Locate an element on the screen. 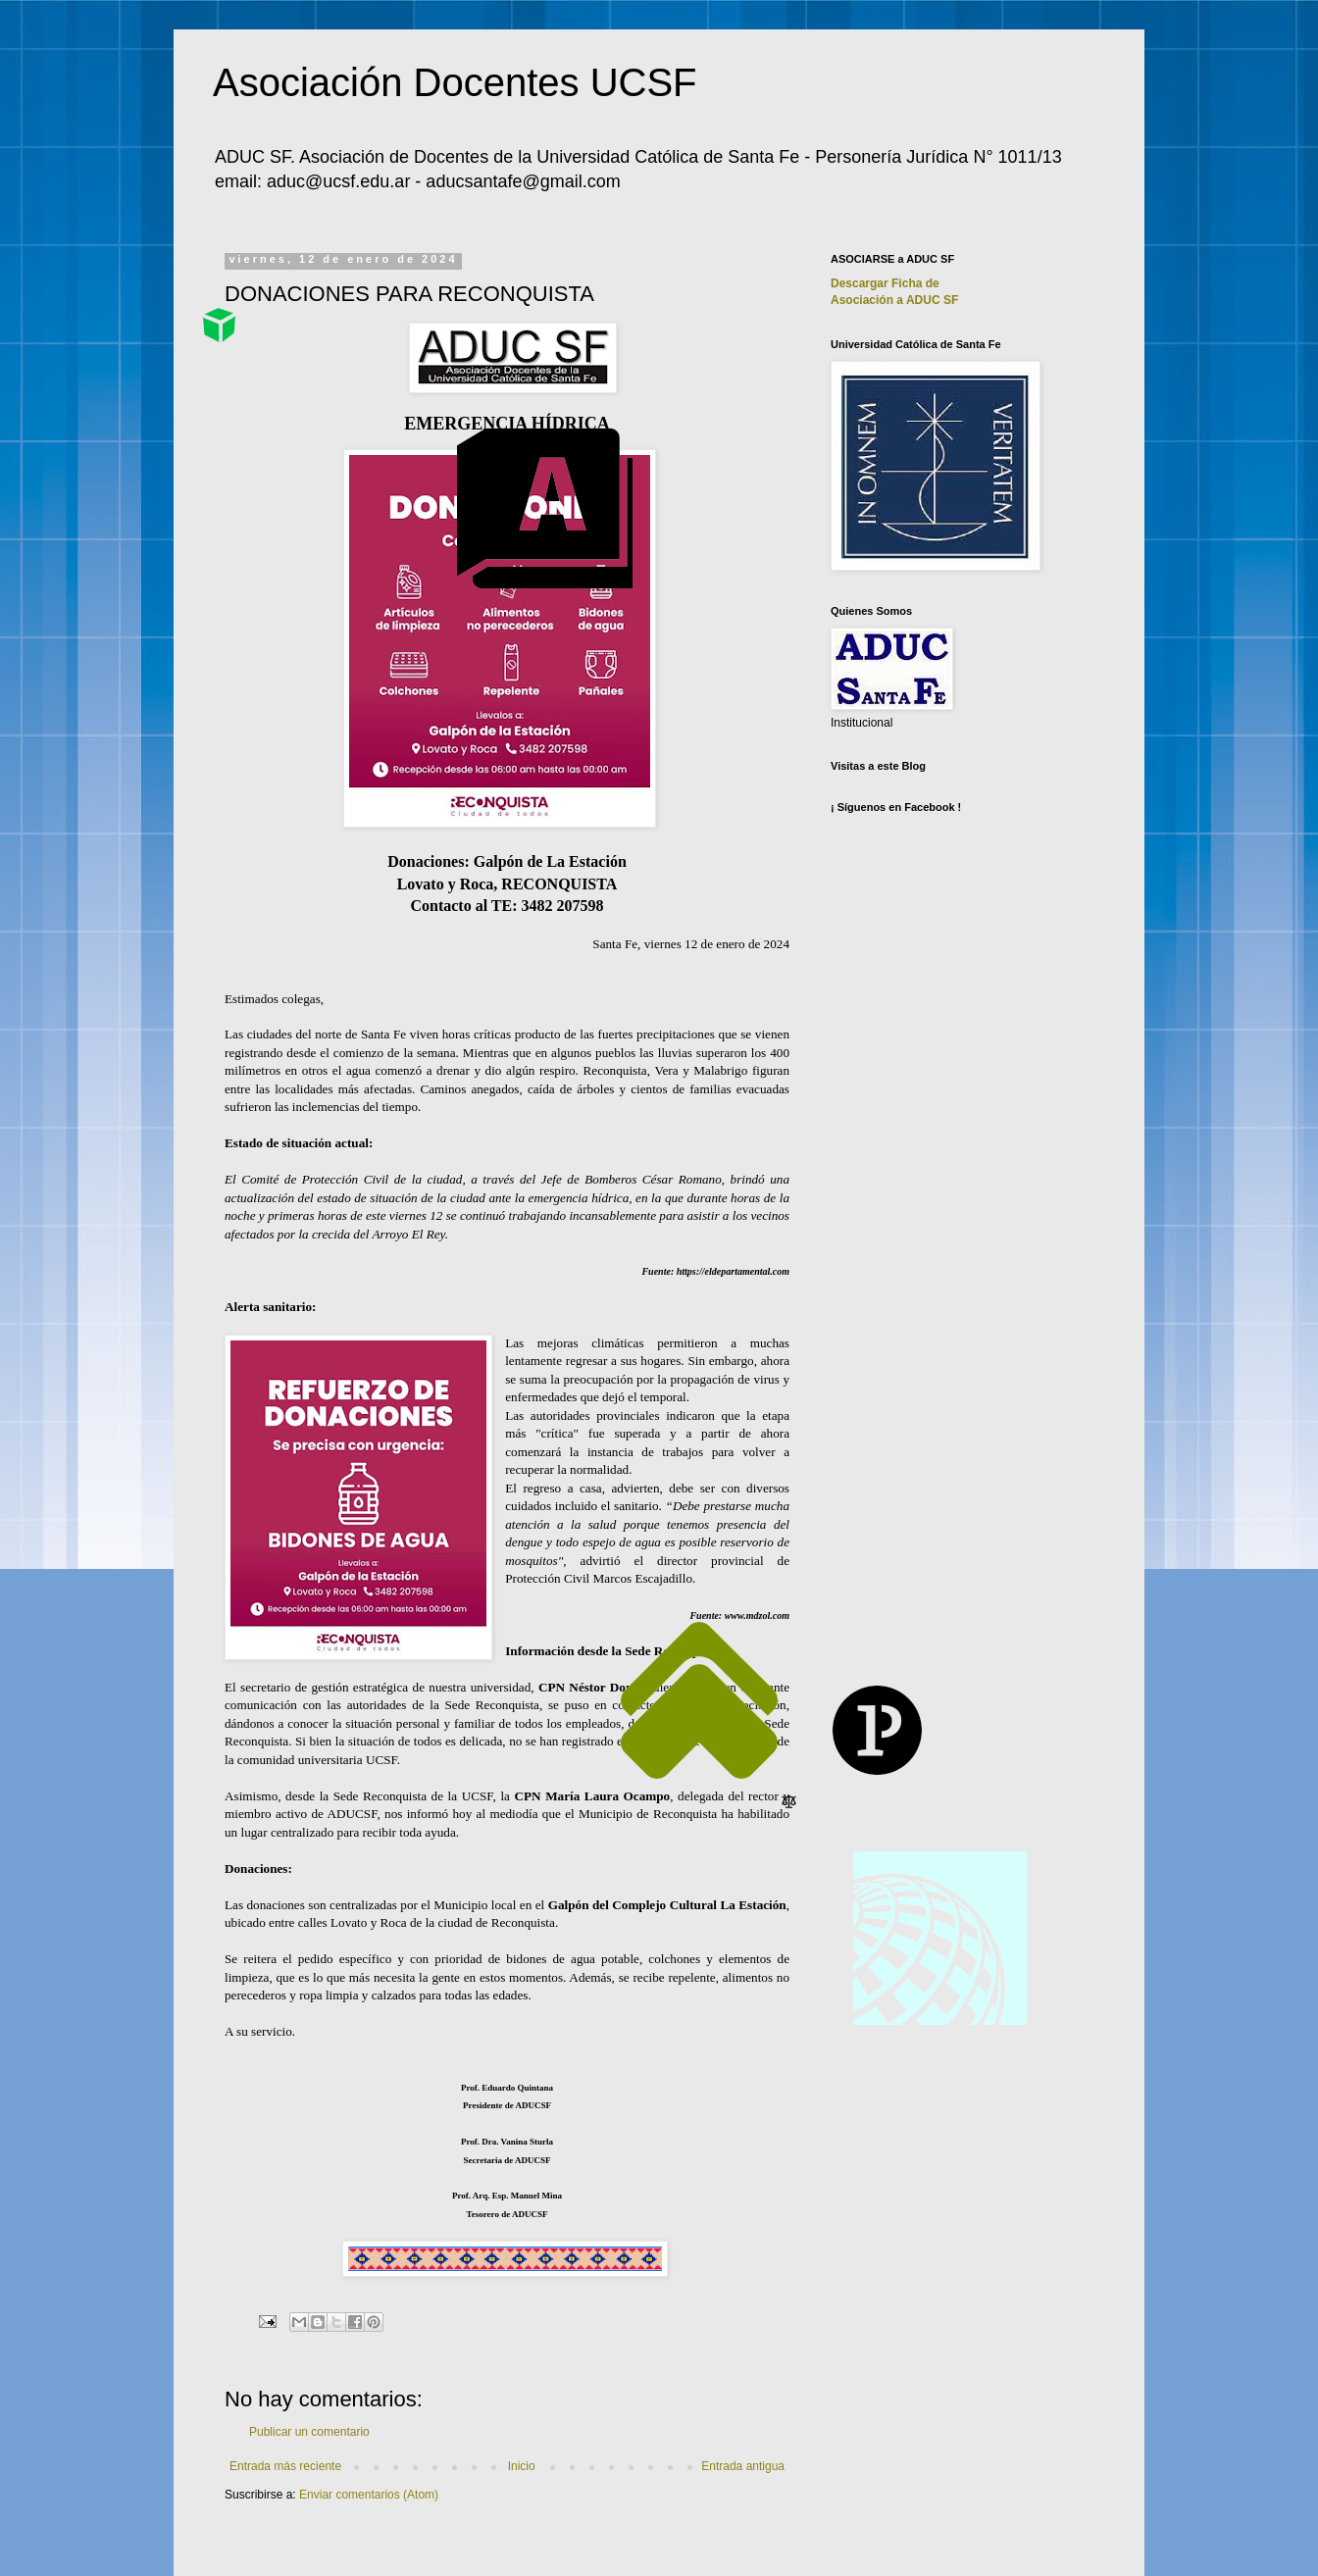 Image resolution: width=1318 pixels, height=2576 pixels. Processing Foundation logo is located at coordinates (877, 1730).